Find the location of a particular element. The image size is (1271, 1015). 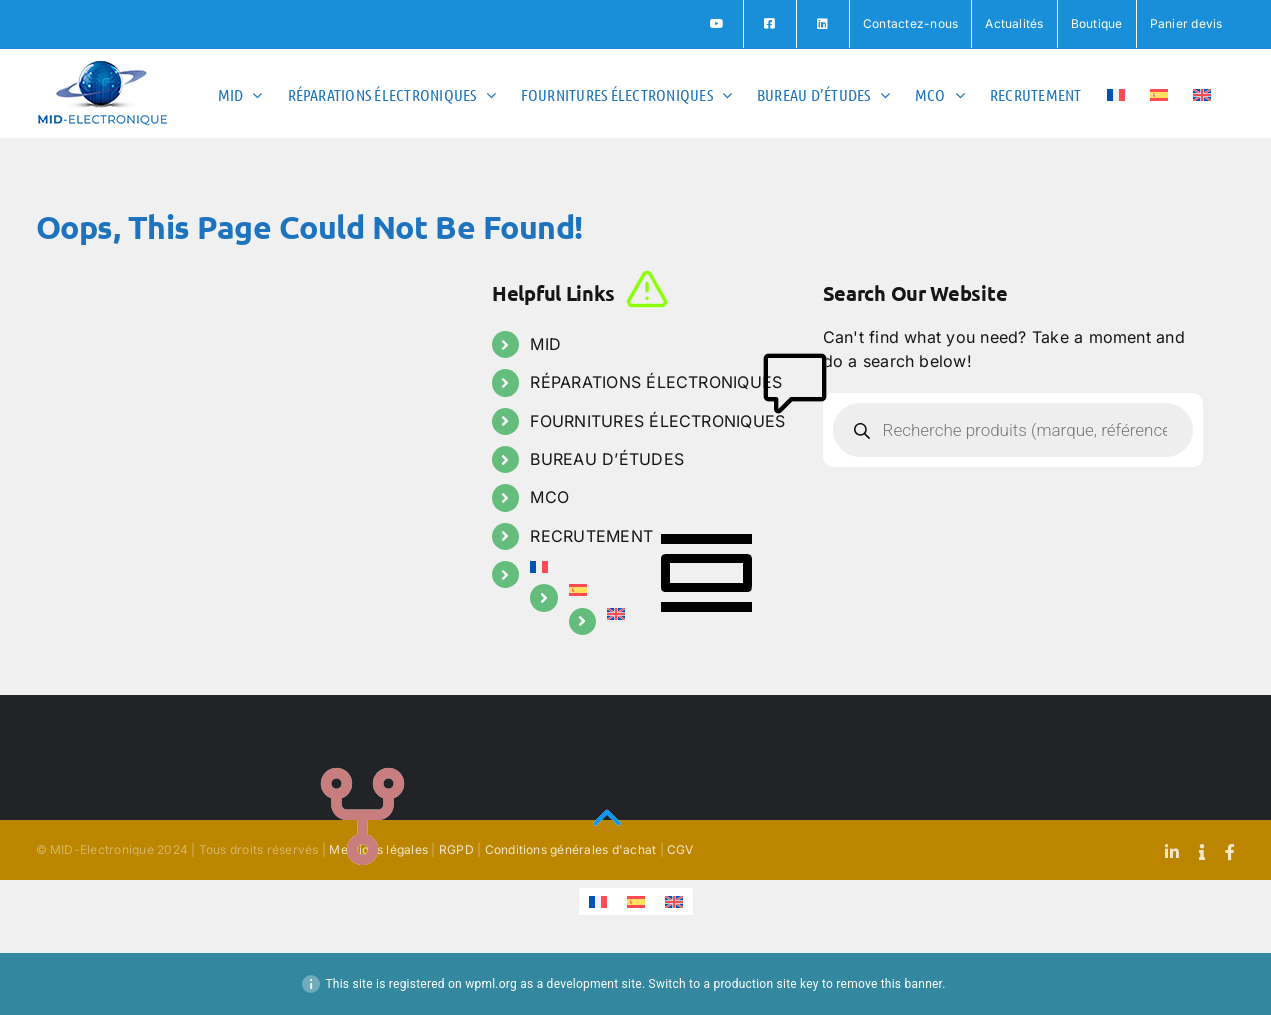

fork this repository is located at coordinates (362, 816).